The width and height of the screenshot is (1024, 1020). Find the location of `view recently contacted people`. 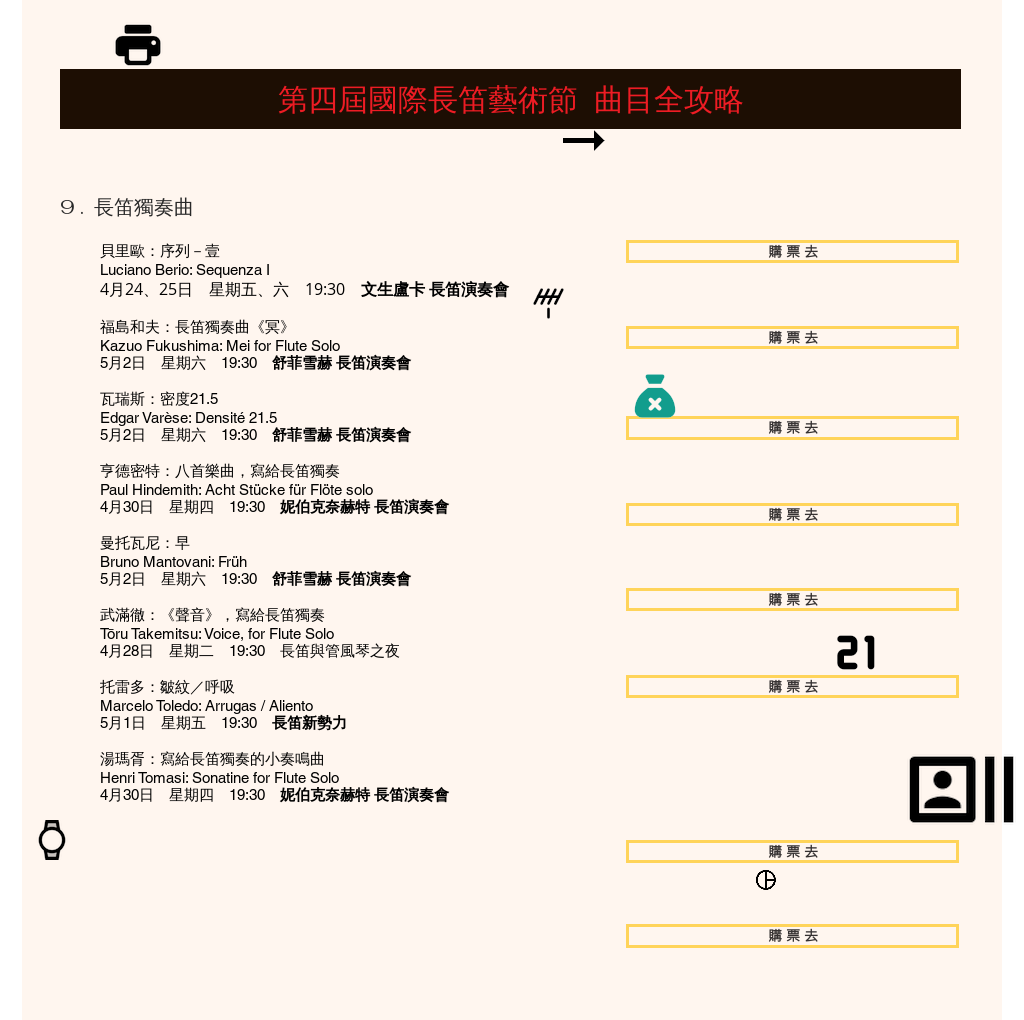

view recently contacted people is located at coordinates (961, 789).